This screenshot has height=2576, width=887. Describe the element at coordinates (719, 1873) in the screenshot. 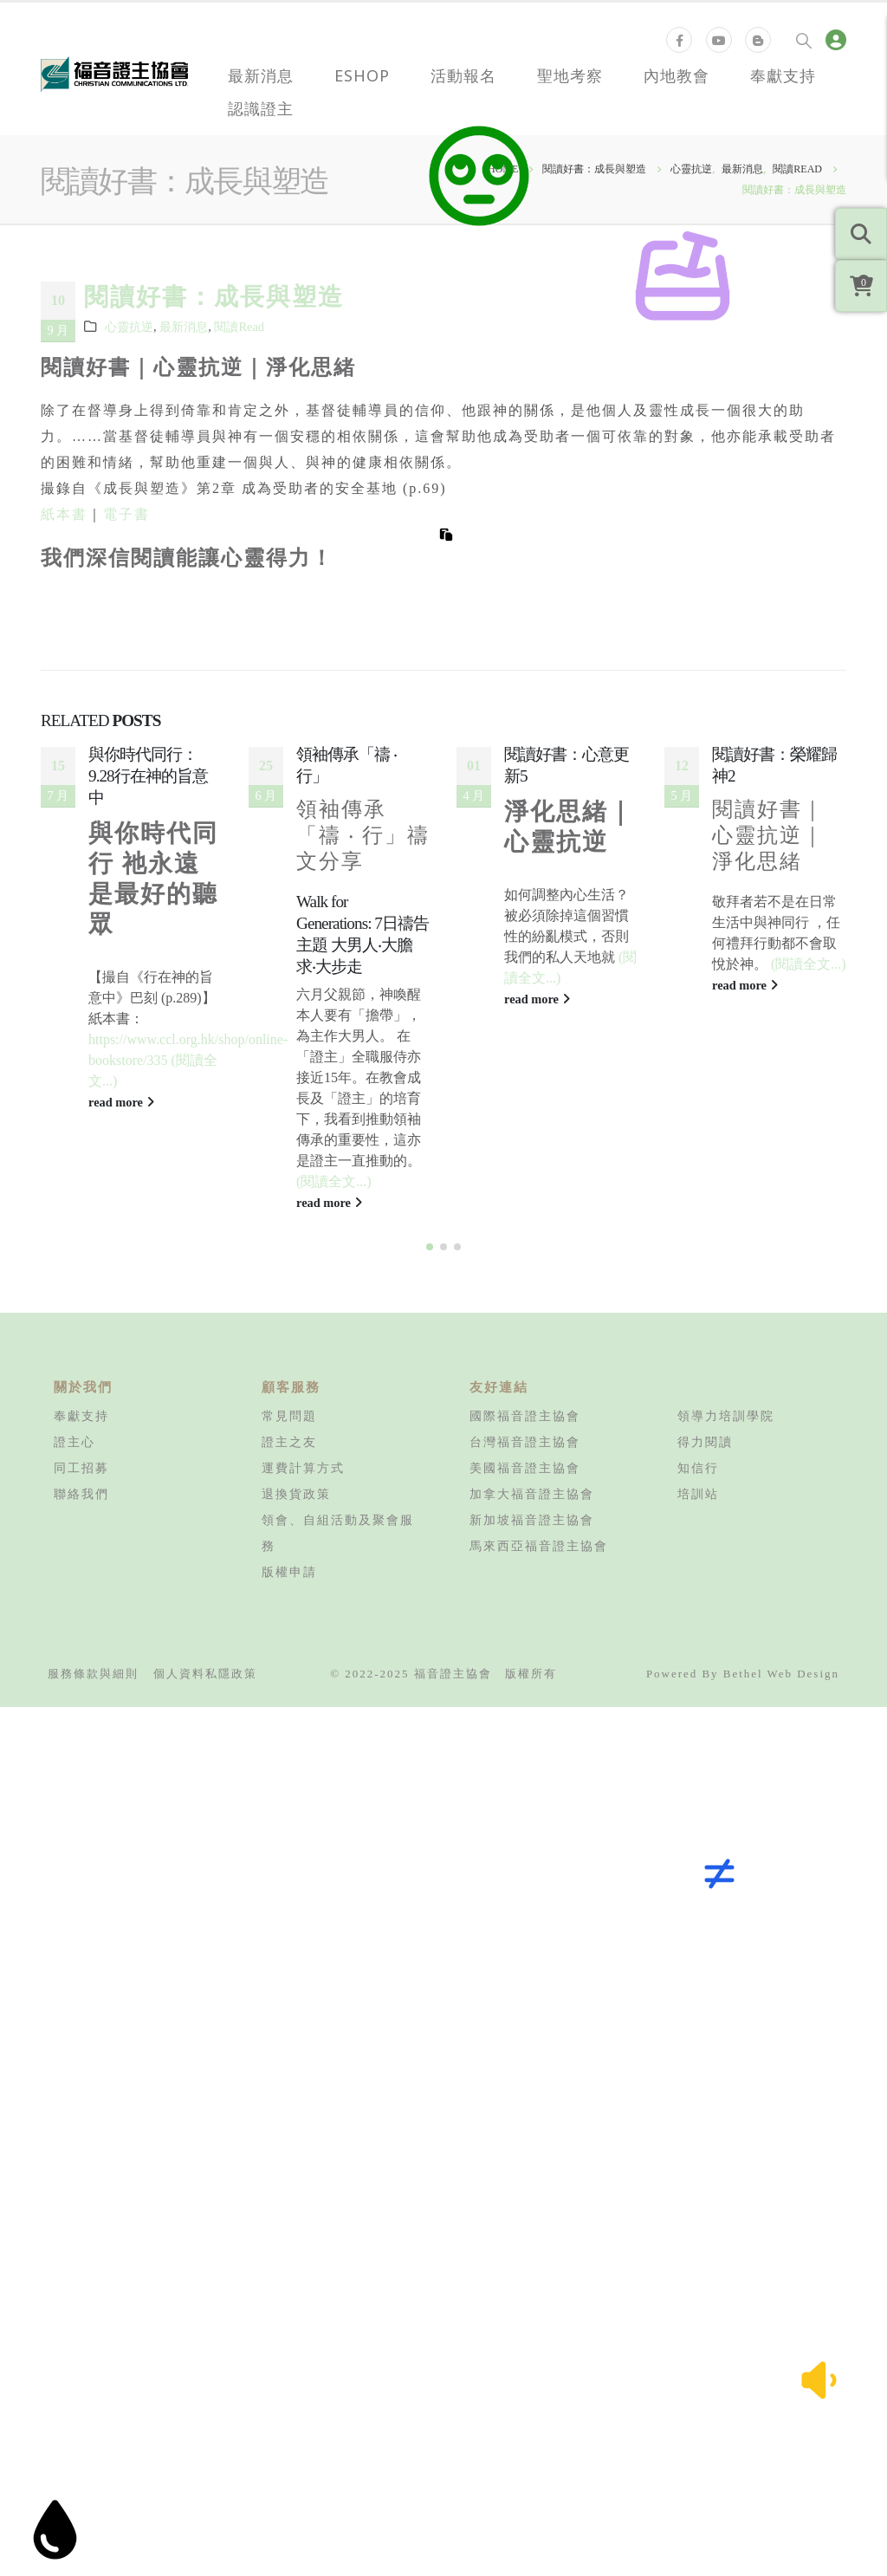

I see `indicates values are not equal or mismatched` at that location.